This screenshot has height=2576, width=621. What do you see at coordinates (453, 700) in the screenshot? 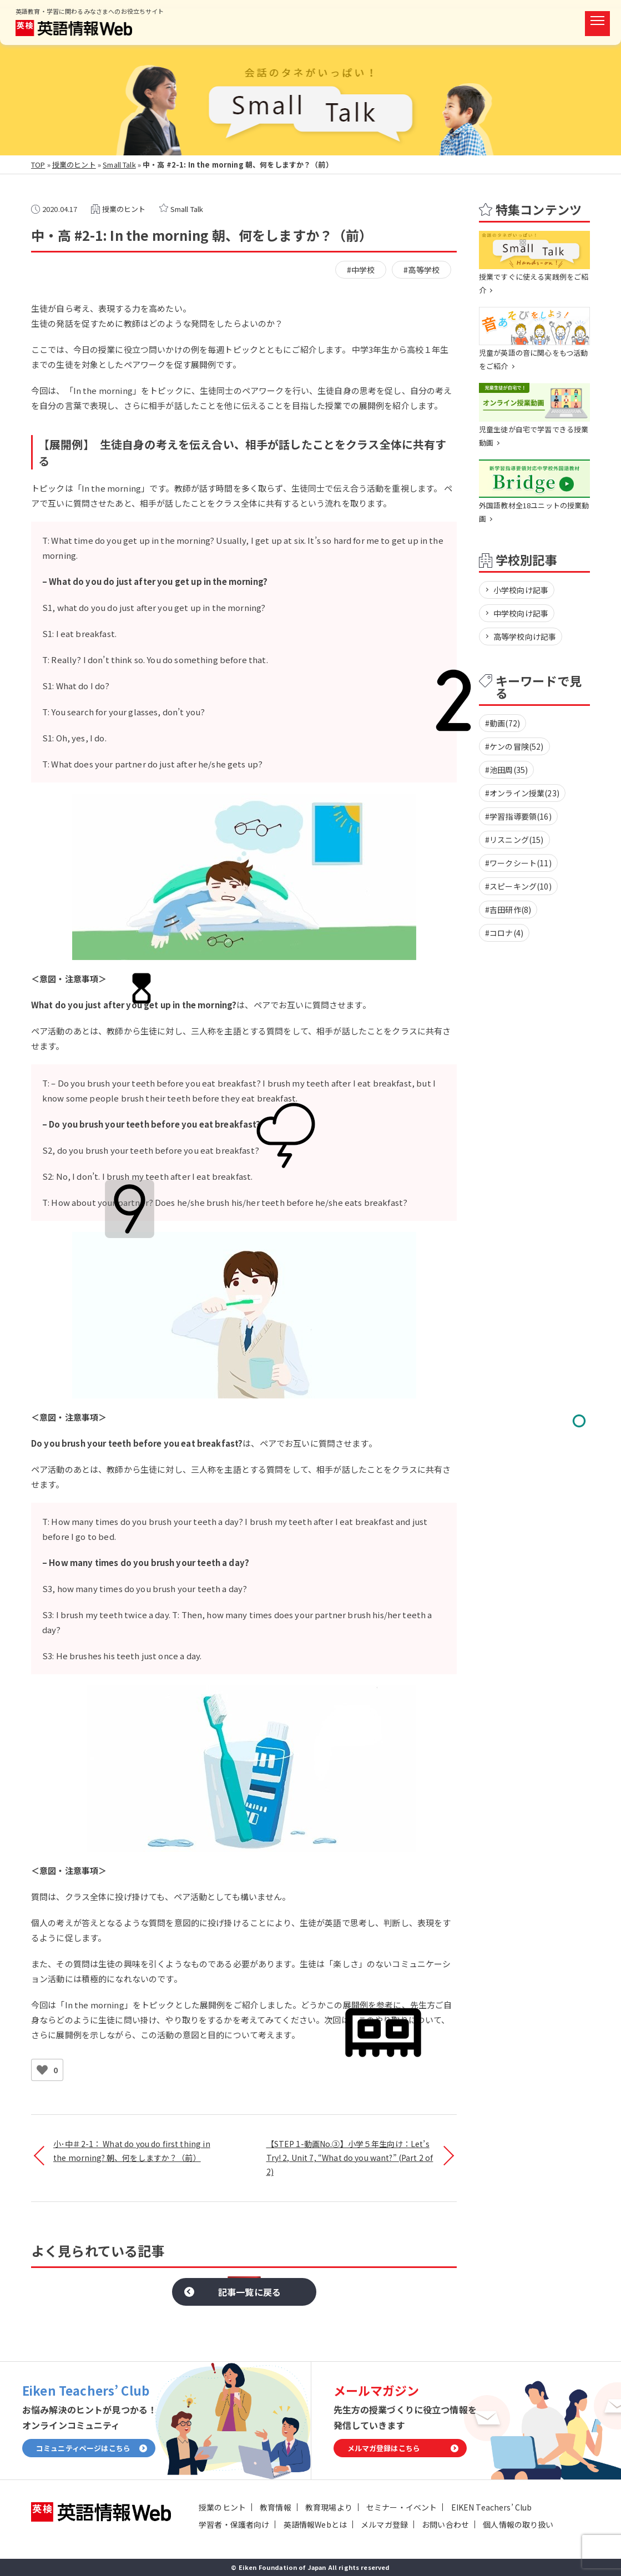
I see `indicates step two in a multi-step process` at bounding box center [453, 700].